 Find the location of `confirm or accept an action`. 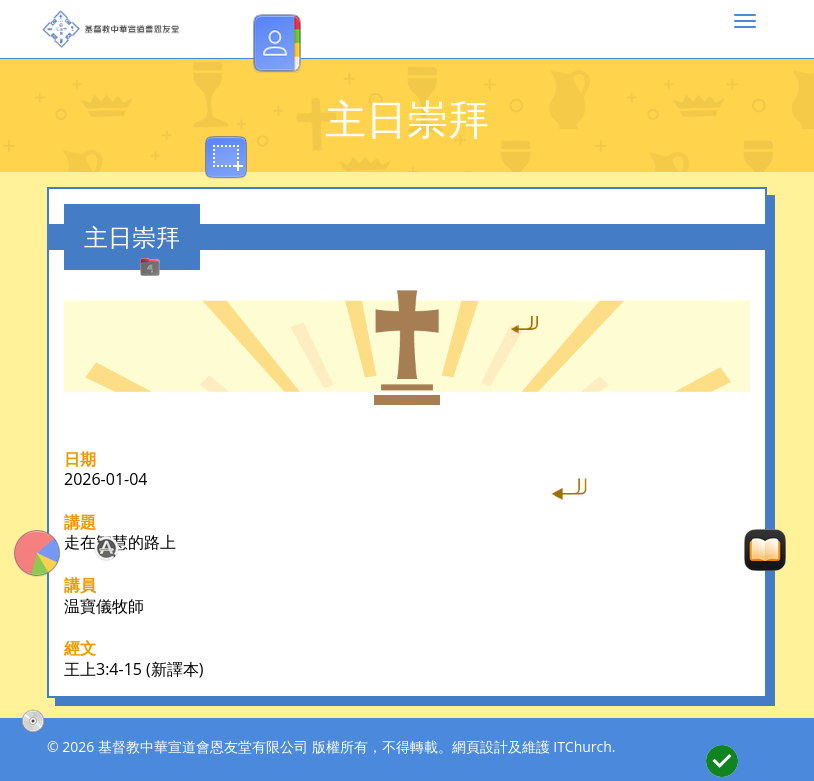

confirm or accept an action is located at coordinates (722, 761).